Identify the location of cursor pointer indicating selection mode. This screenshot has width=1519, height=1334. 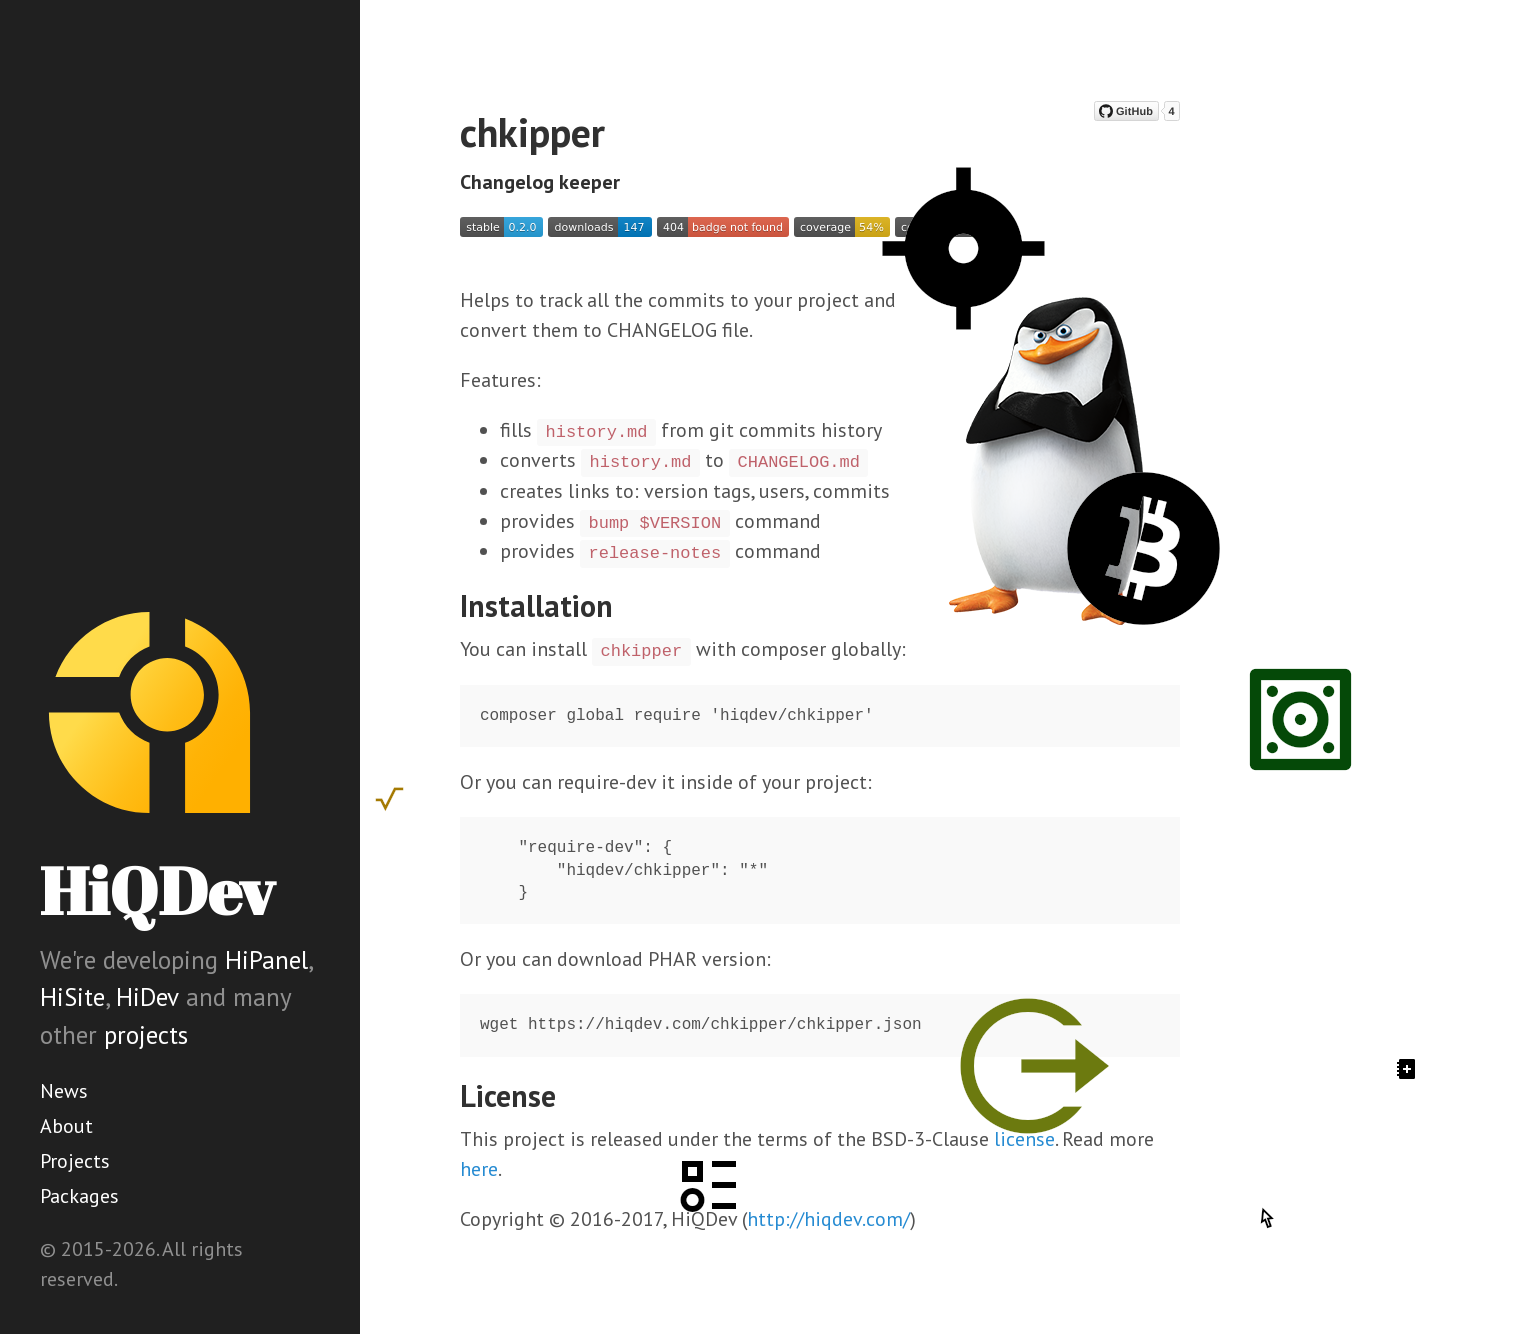
(1266, 1218).